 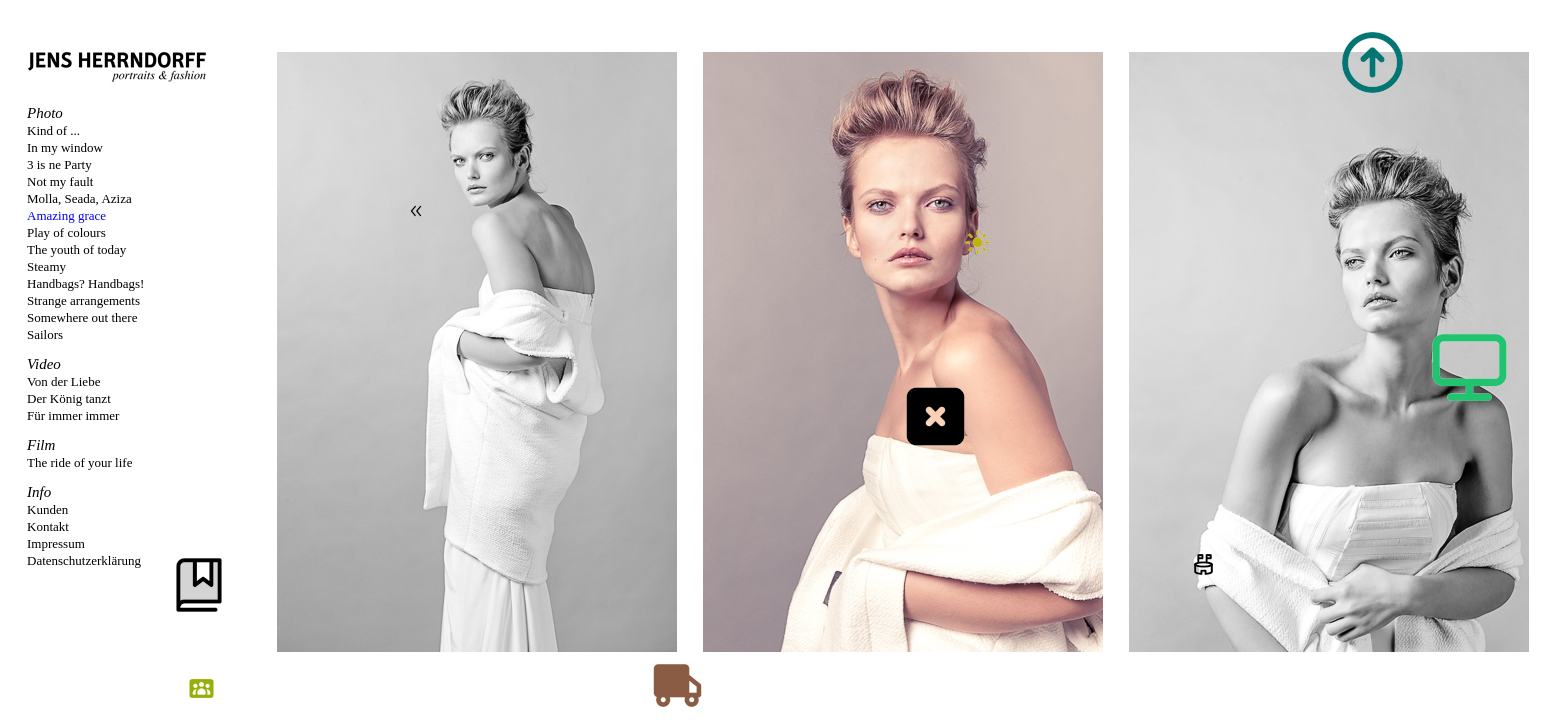 I want to click on view team or group members, so click(x=201, y=688).